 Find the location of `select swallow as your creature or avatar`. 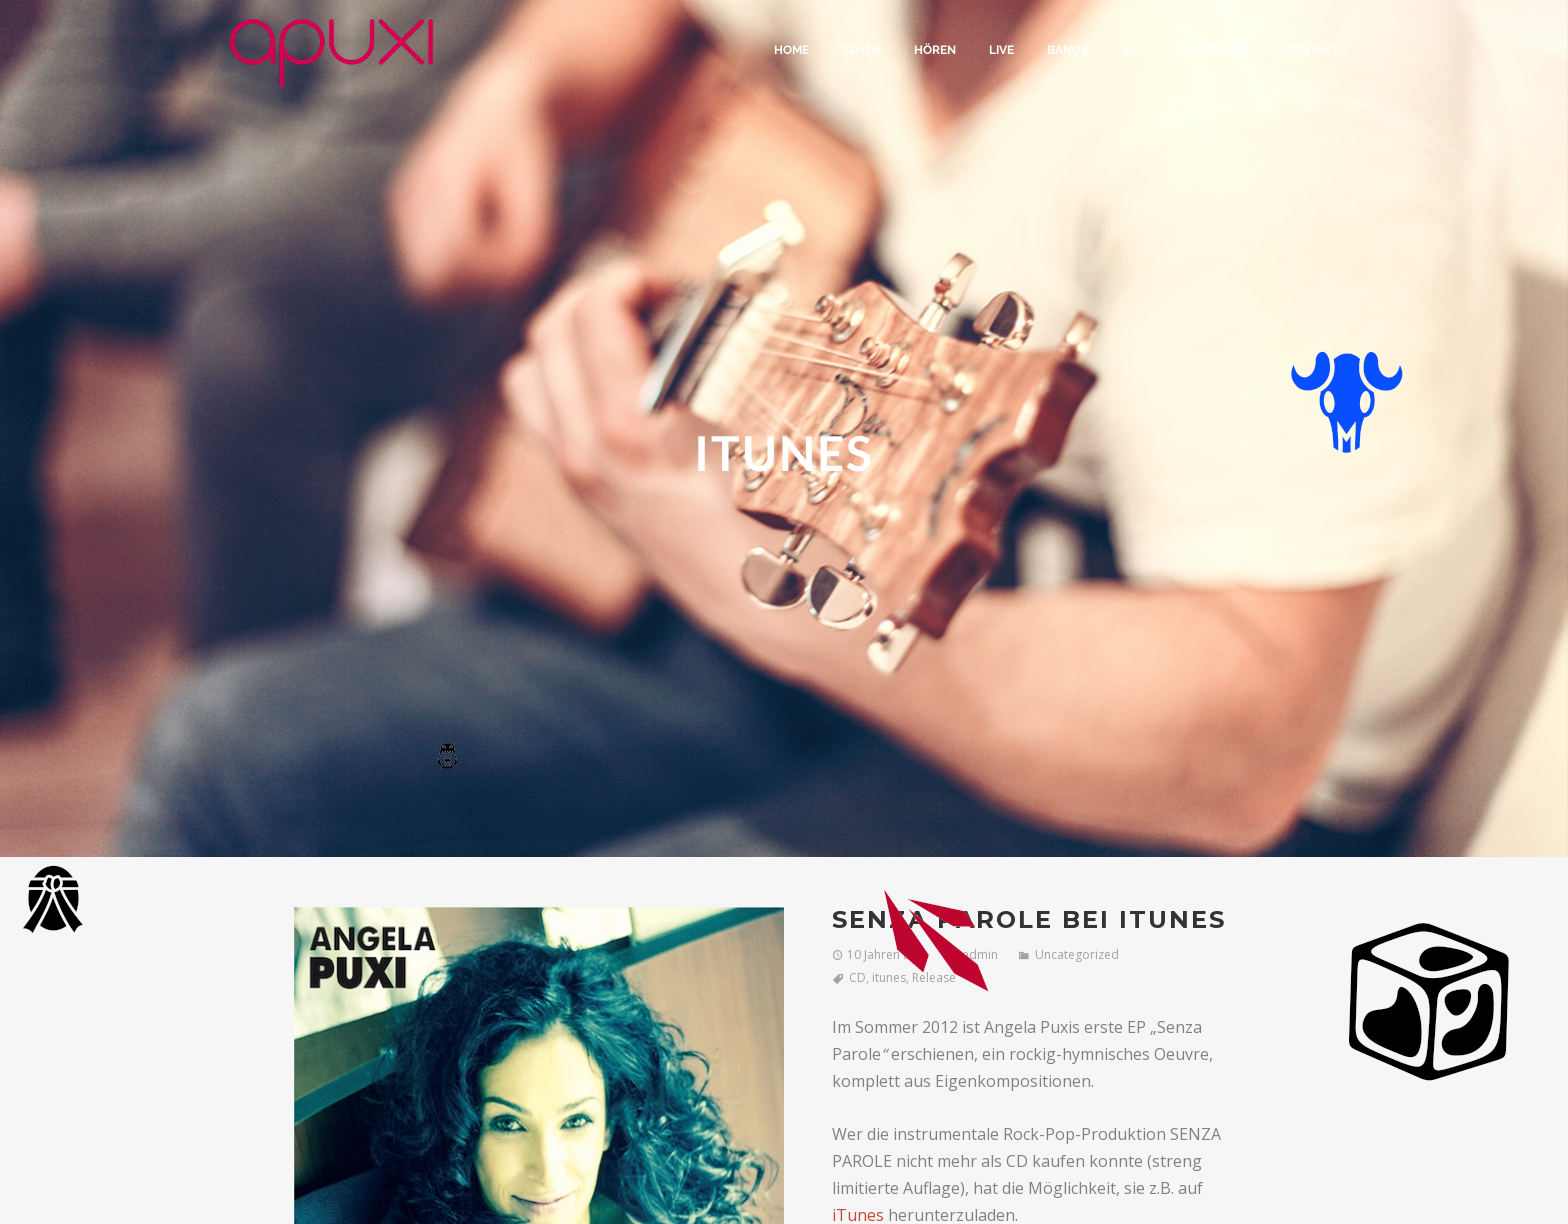

select swallow as your creature or avatar is located at coordinates (448, 756).